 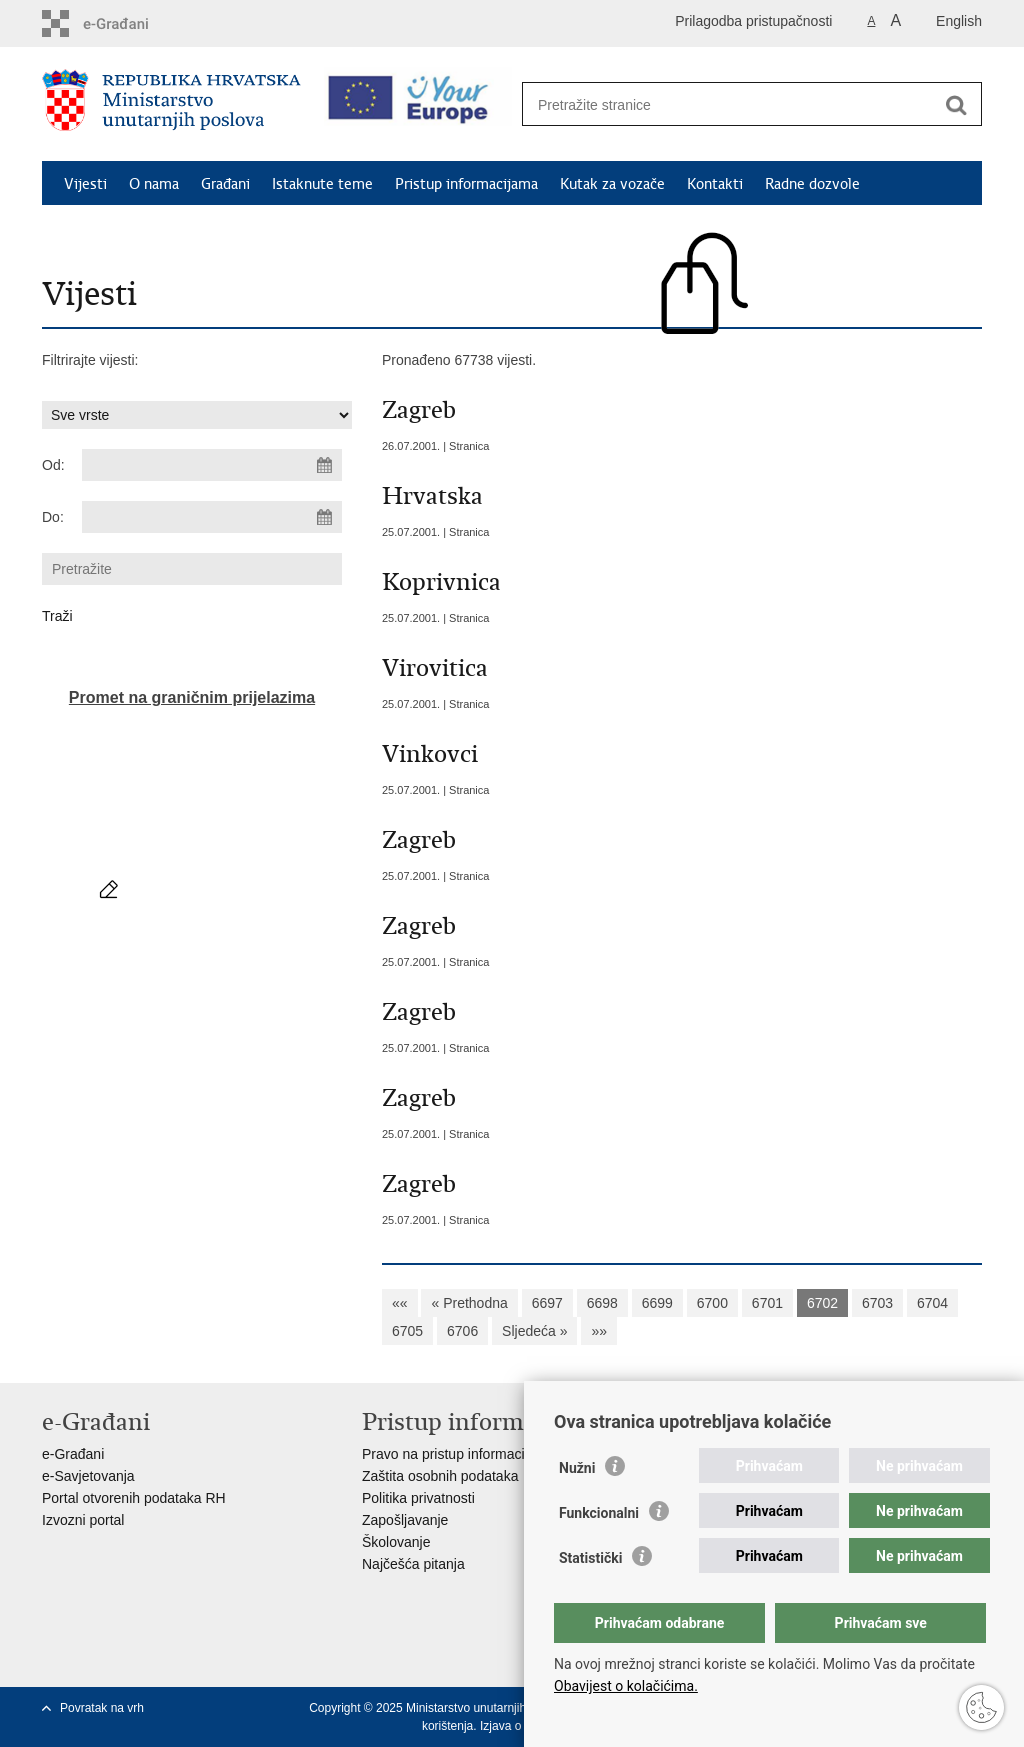 What do you see at coordinates (701, 287) in the screenshot?
I see `browse tea or hot beverage options` at bounding box center [701, 287].